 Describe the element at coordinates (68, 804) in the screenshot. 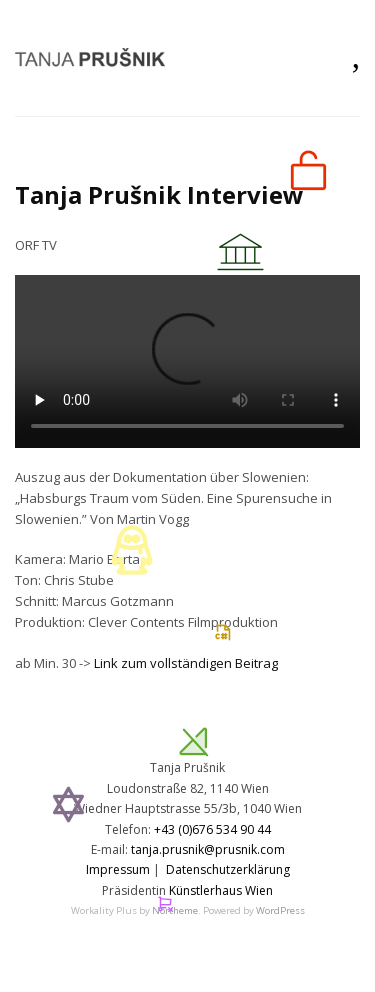

I see `indicates jewish religious content or services` at that location.